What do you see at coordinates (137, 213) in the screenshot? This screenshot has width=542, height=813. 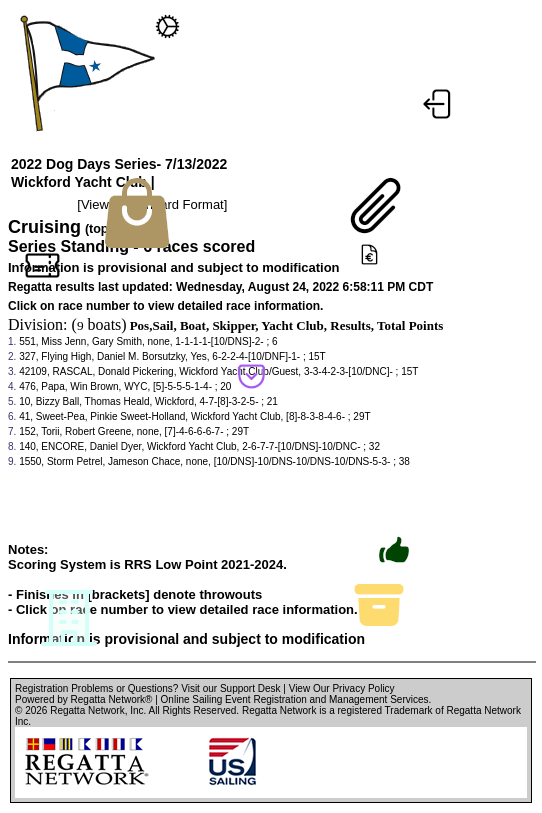 I see `view your shopping cart` at bounding box center [137, 213].